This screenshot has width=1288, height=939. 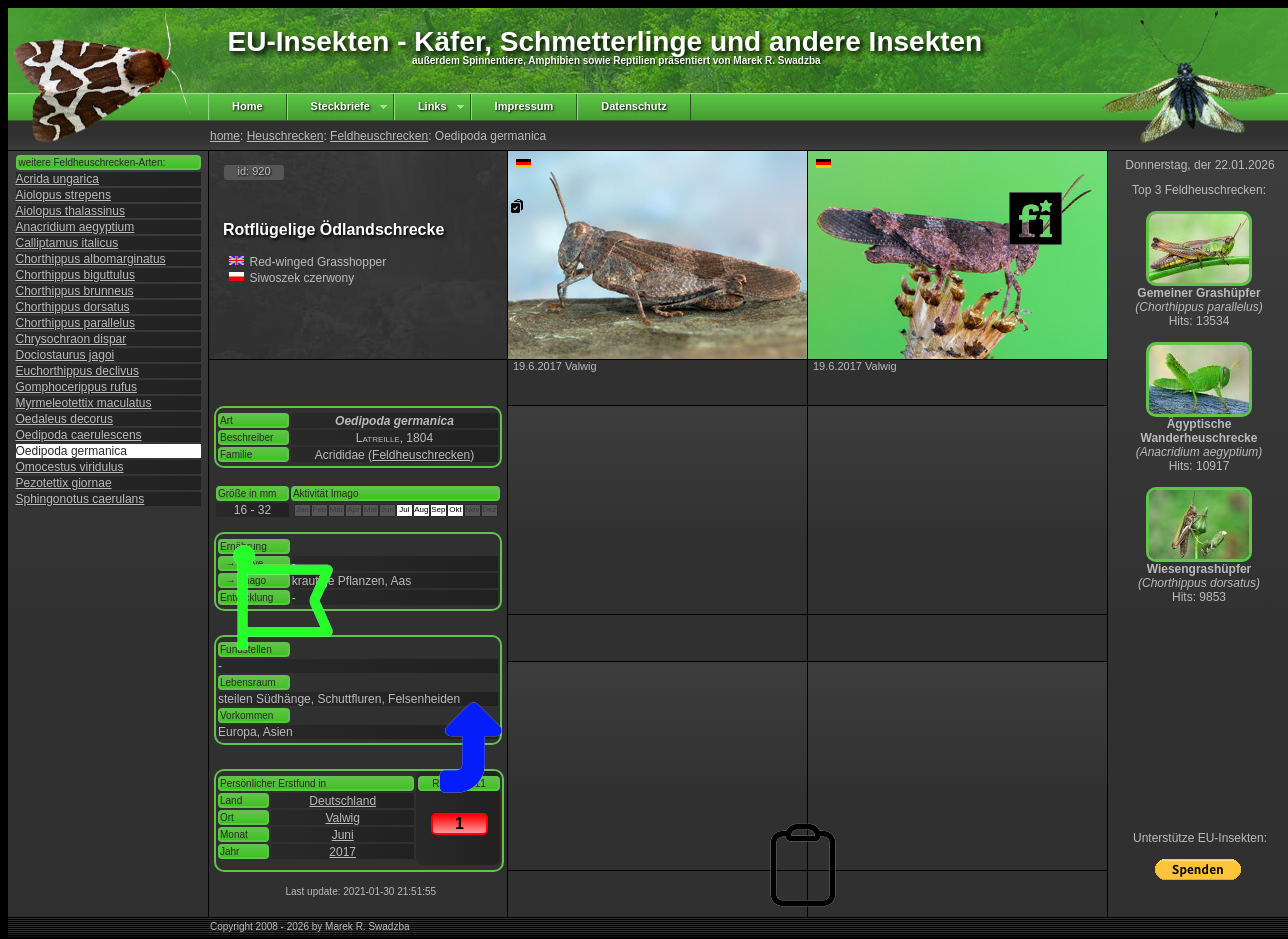 I want to click on fonticons brand logo, so click(x=1035, y=218).